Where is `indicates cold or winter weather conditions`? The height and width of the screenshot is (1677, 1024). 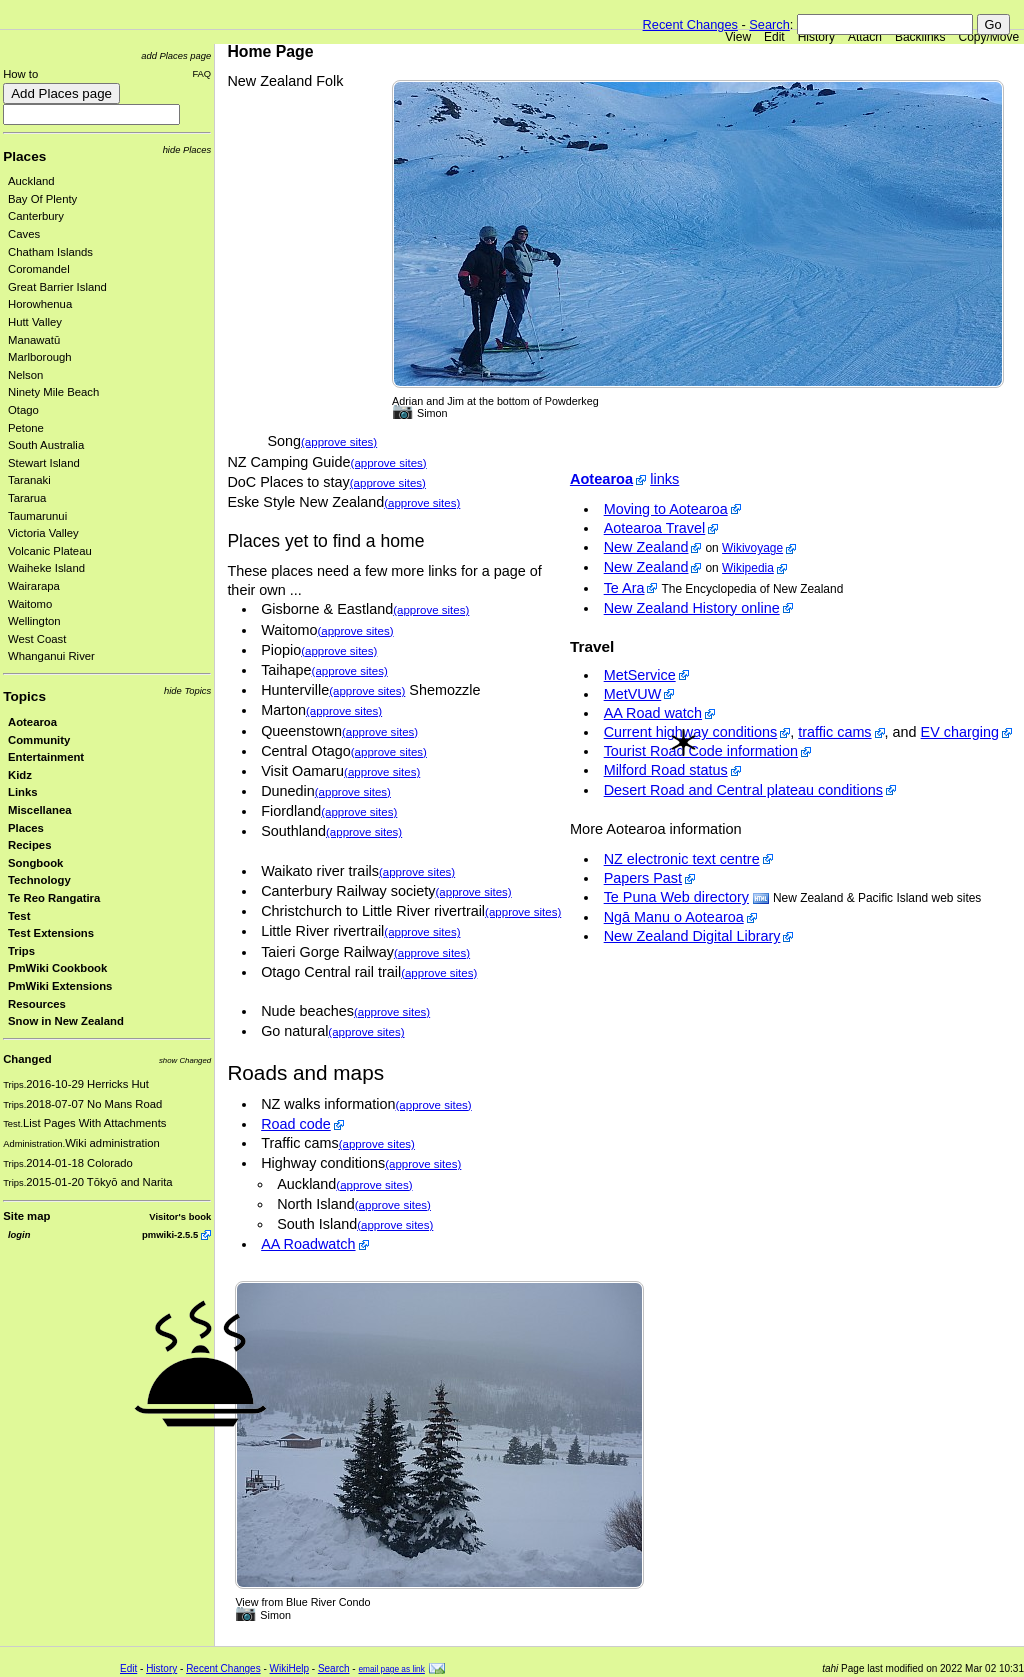
indicates cold or winter weather conditions is located at coordinates (683, 742).